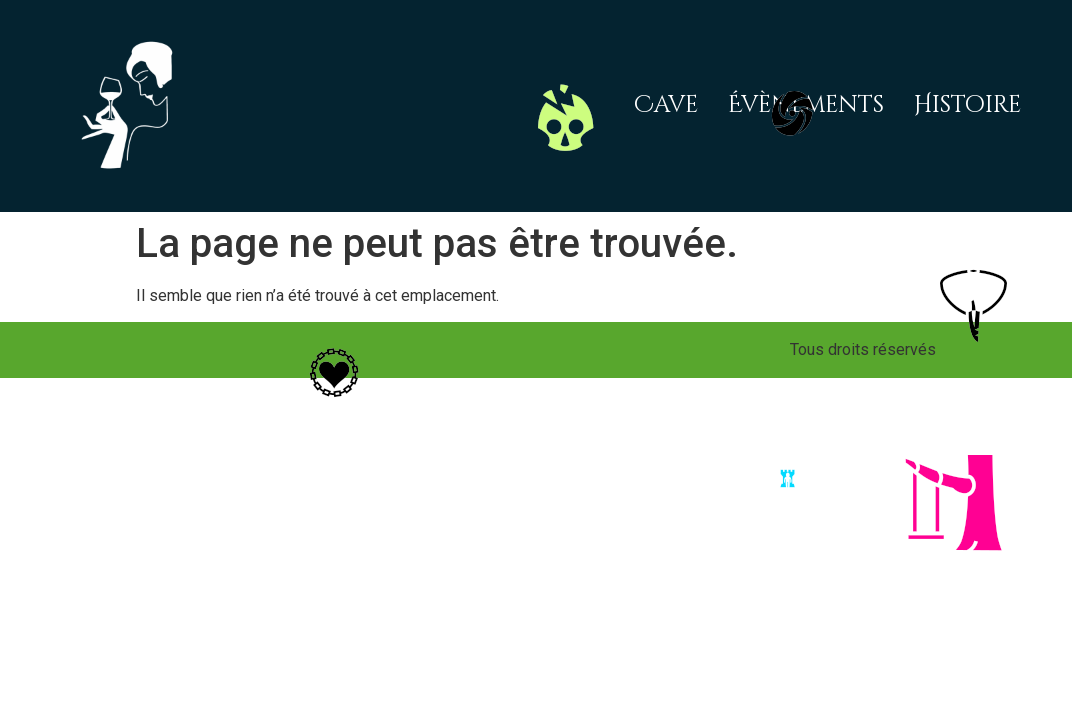 This screenshot has height=720, width=1072. What do you see at coordinates (334, 373) in the screenshot?
I see `indicates a locked or committed relationship status` at bounding box center [334, 373].